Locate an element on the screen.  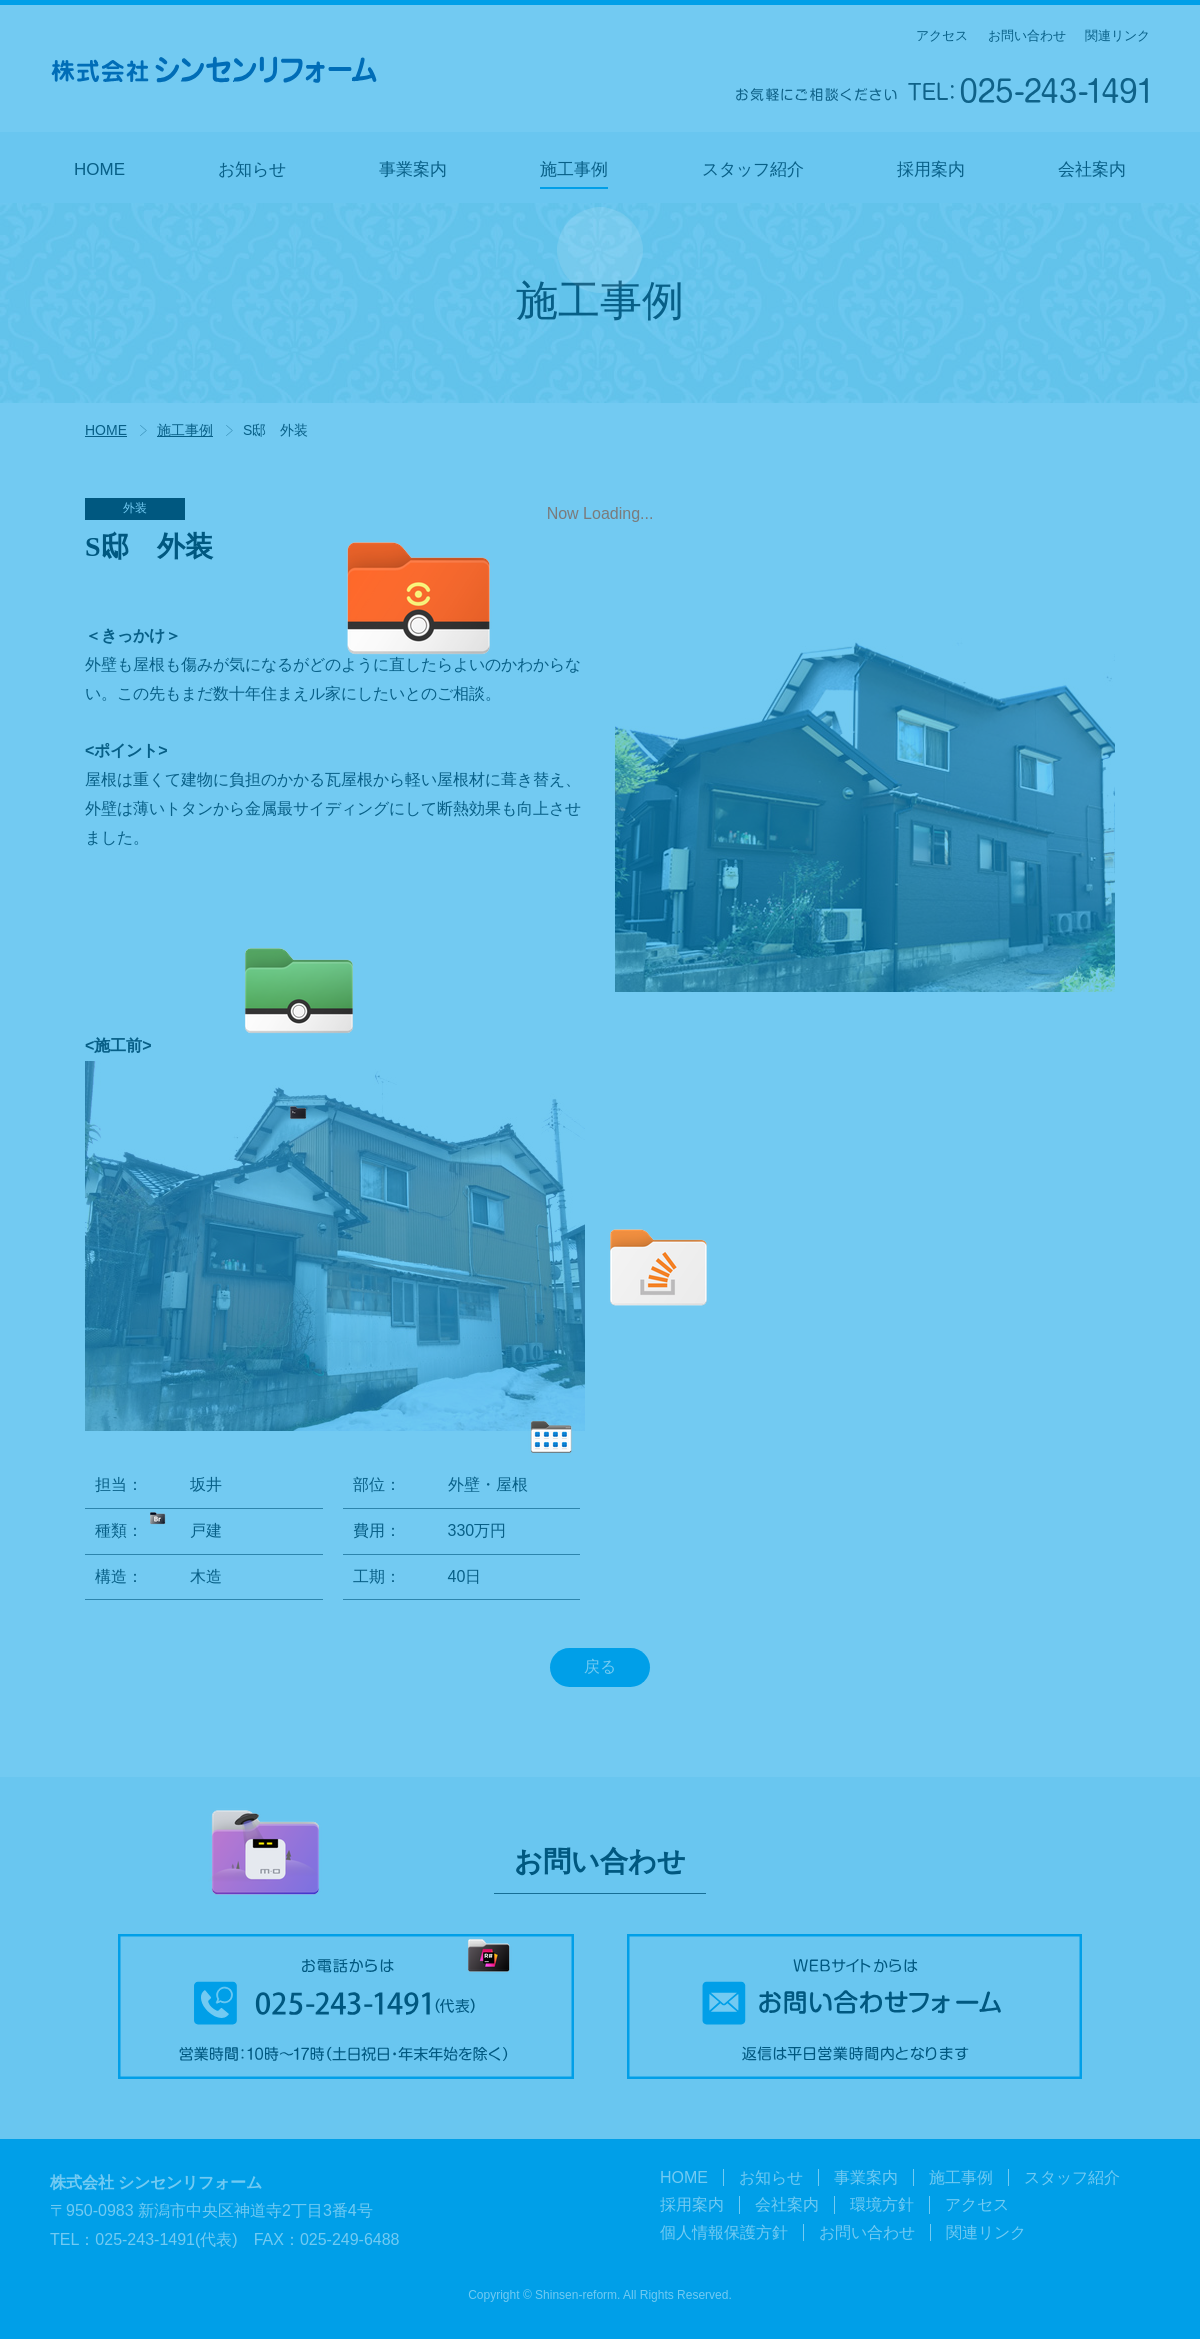
folder for storing pokémon-related files or games is located at coordinates (298, 993).